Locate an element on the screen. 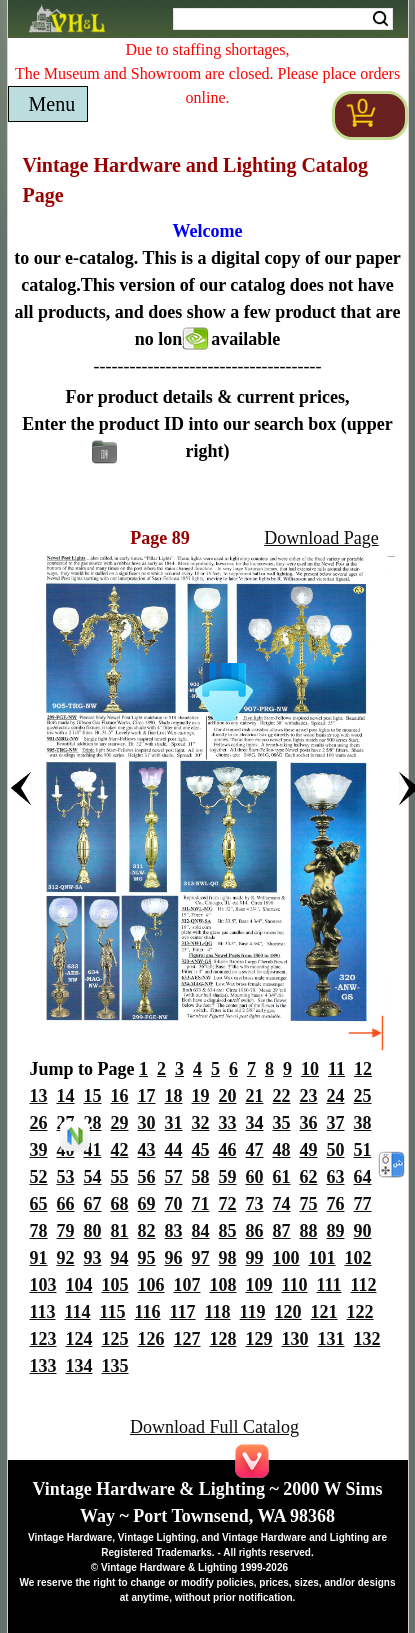 The width and height of the screenshot is (415, 1633). go to the last item or page is located at coordinates (366, 1033).